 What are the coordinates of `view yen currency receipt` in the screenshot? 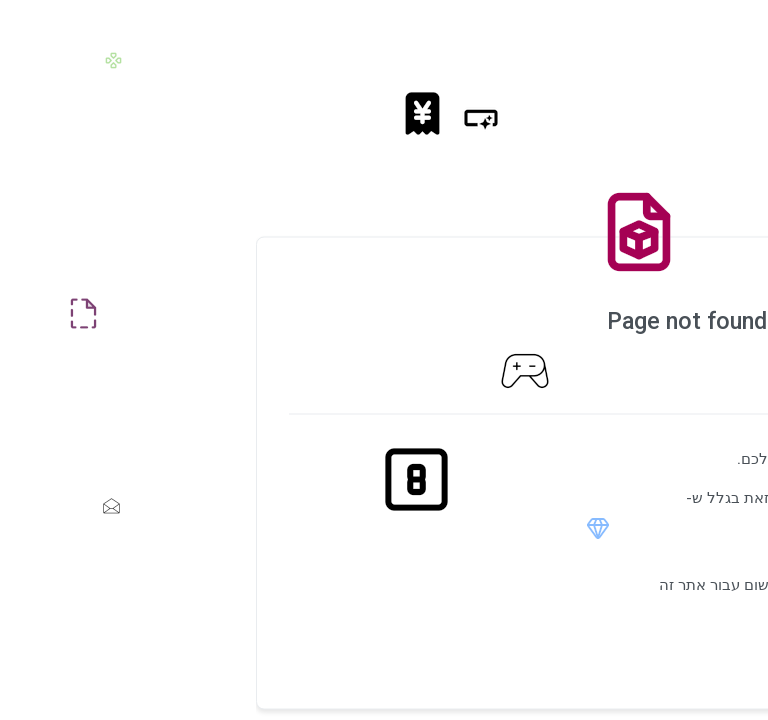 It's located at (422, 113).